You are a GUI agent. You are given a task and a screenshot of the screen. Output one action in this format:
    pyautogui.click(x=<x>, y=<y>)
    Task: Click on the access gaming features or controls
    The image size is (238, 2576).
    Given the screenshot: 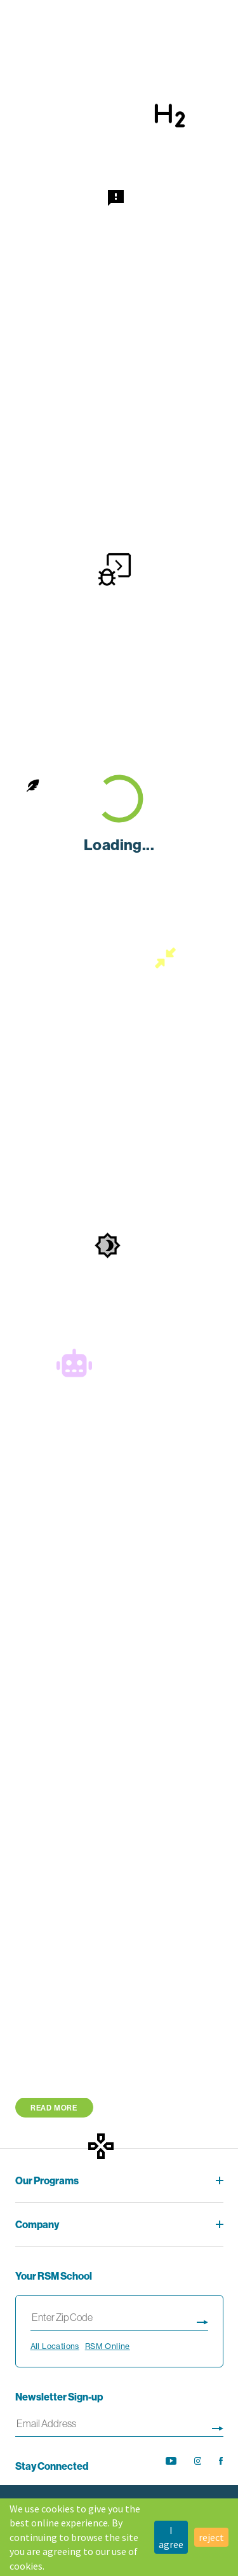 What is the action you would take?
    pyautogui.click(x=101, y=2146)
    